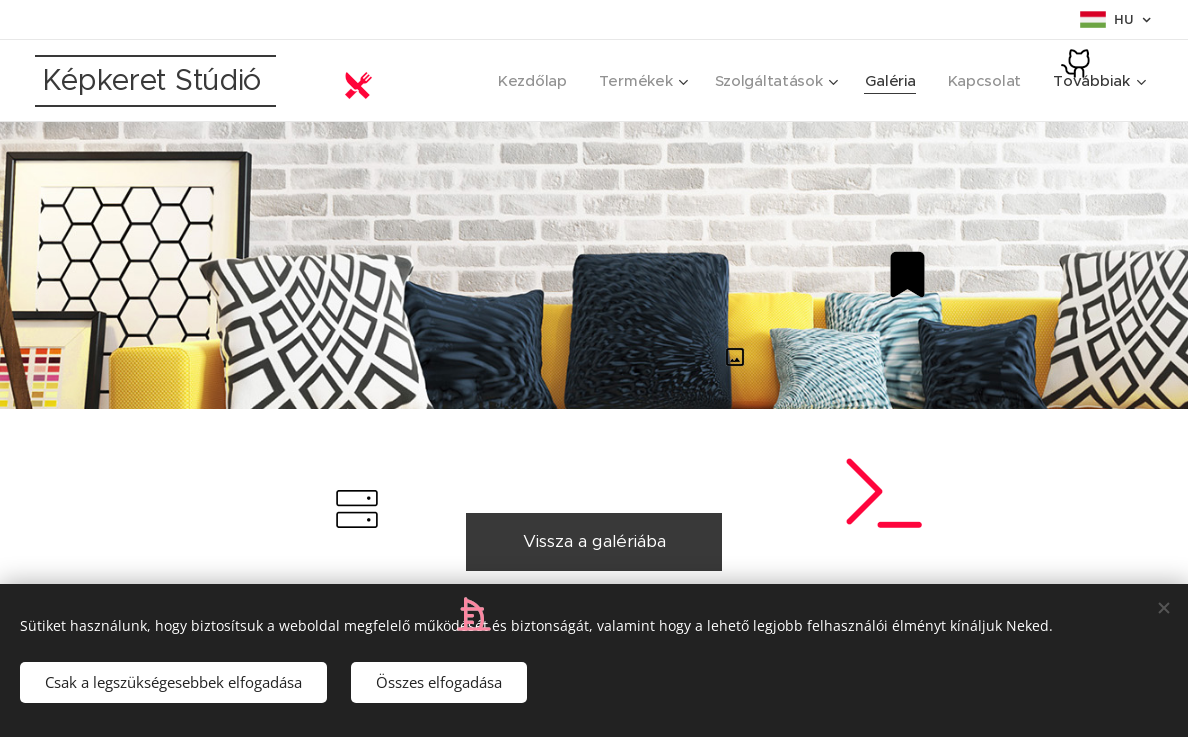  Describe the element at coordinates (358, 85) in the screenshot. I see `find nearby restaurants or dining options` at that location.